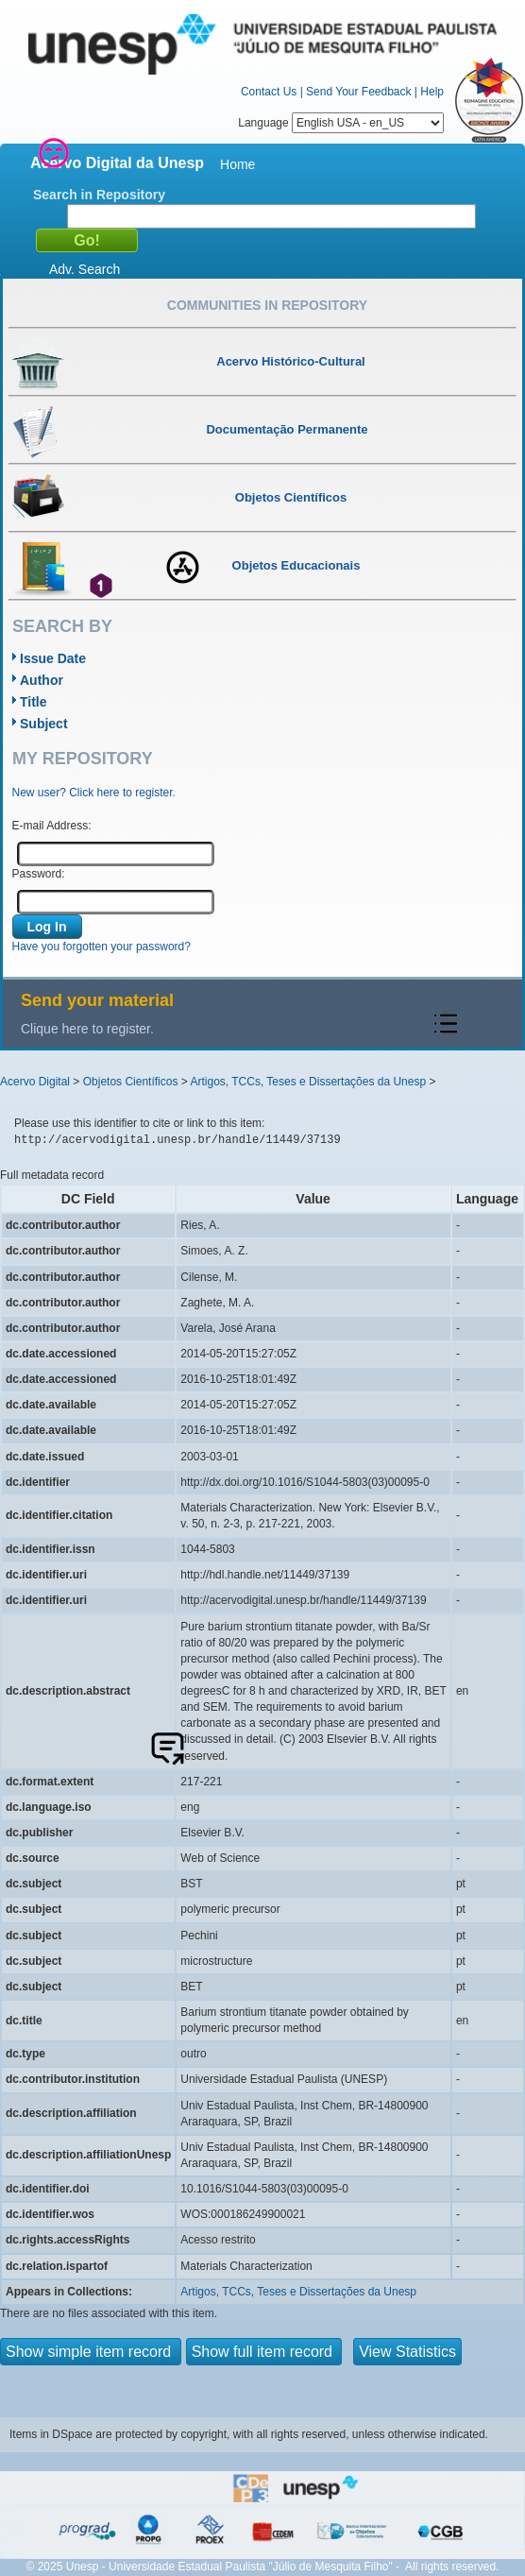  I want to click on share a message or conversation, so click(167, 1747).